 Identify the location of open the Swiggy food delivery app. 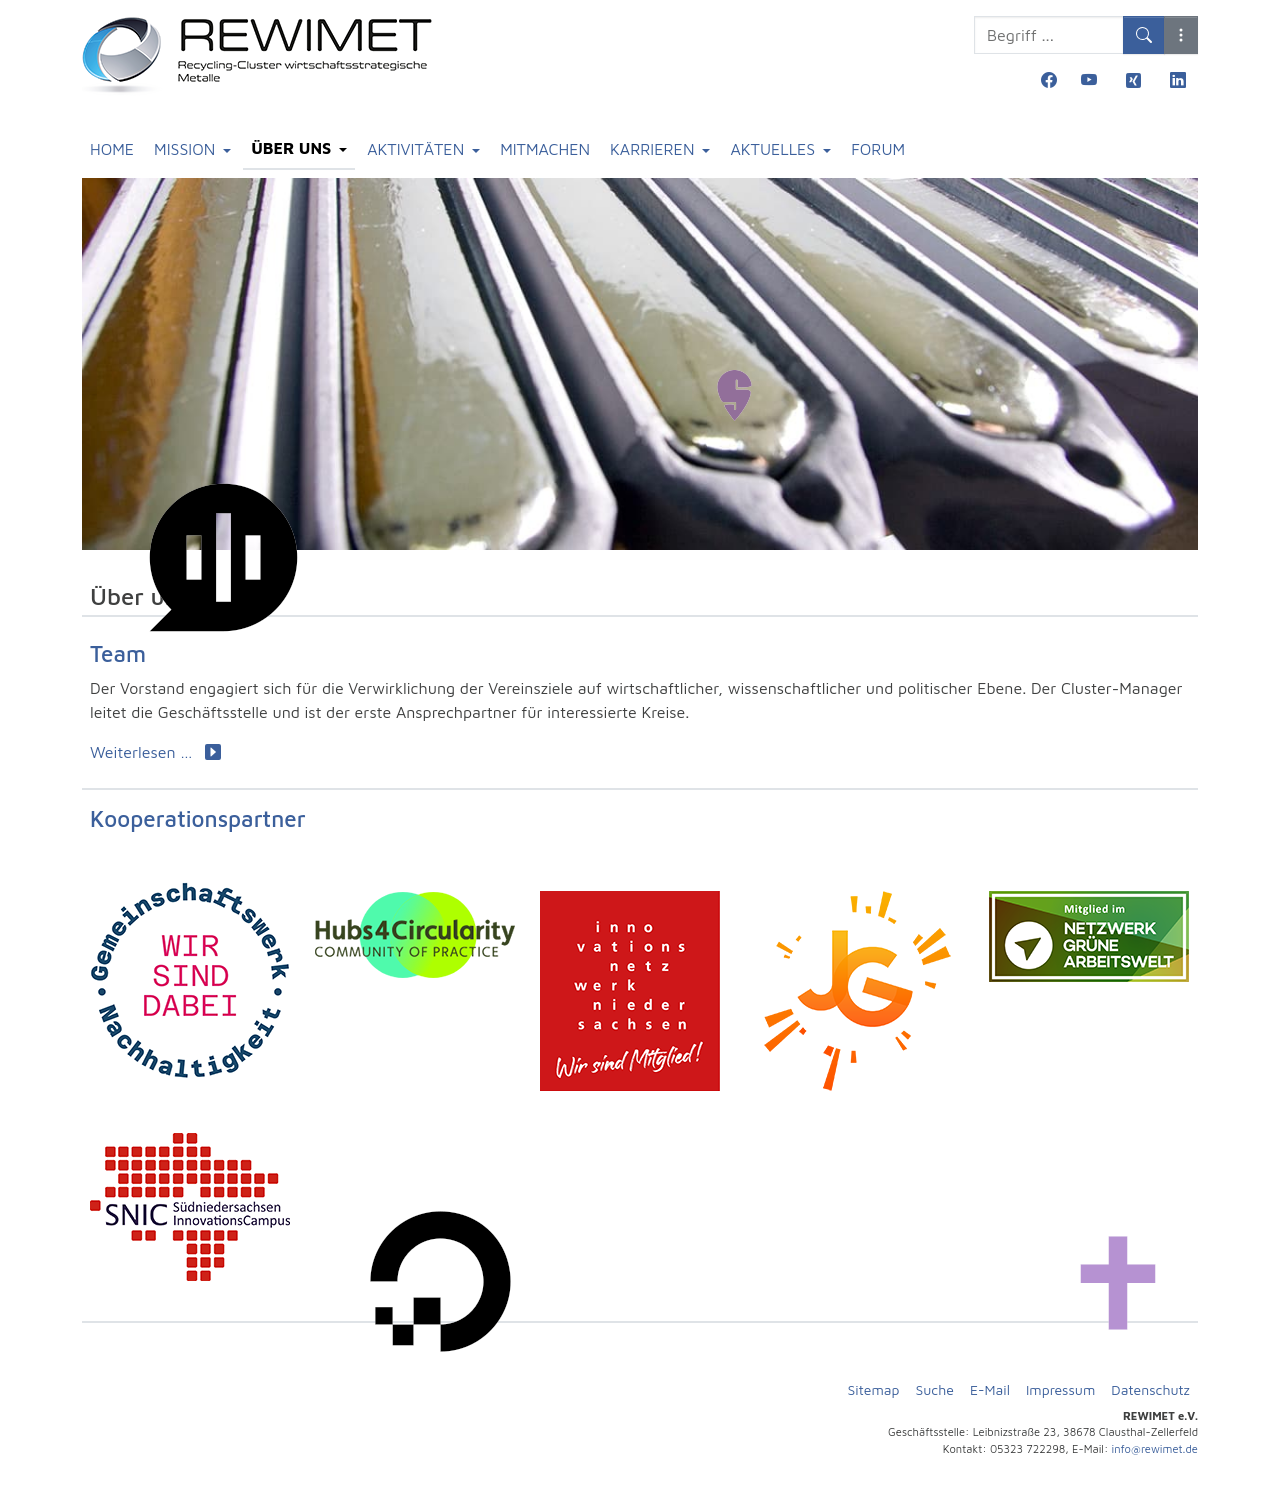
(734, 395).